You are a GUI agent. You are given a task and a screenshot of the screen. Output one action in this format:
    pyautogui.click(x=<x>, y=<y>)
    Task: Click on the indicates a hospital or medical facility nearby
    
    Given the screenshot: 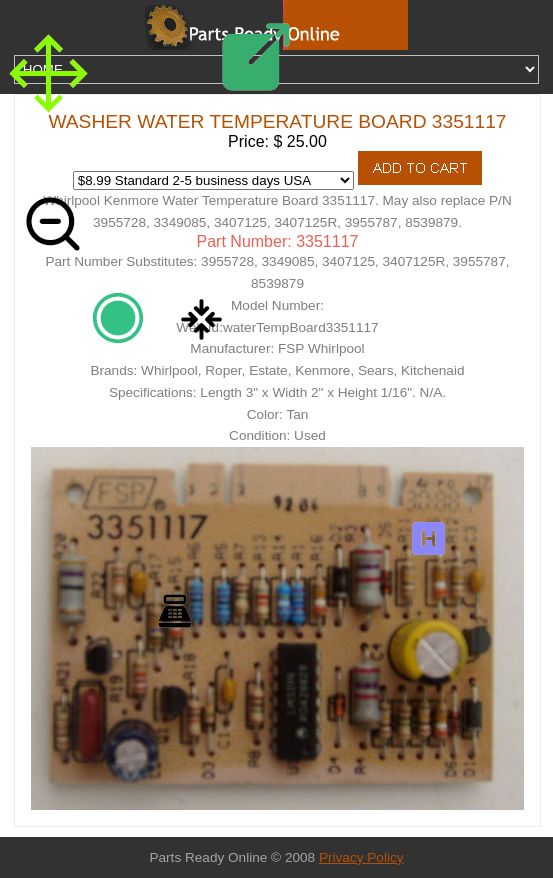 What is the action you would take?
    pyautogui.click(x=428, y=538)
    